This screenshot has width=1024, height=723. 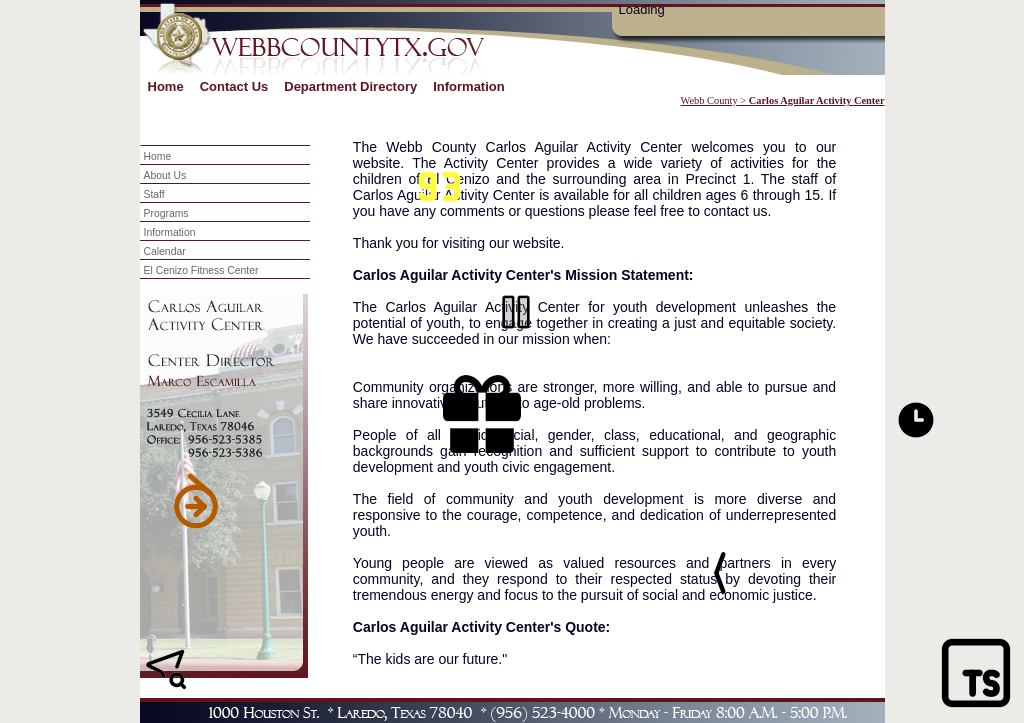 I want to click on indicates a TypeScript file or project, so click(x=976, y=673).